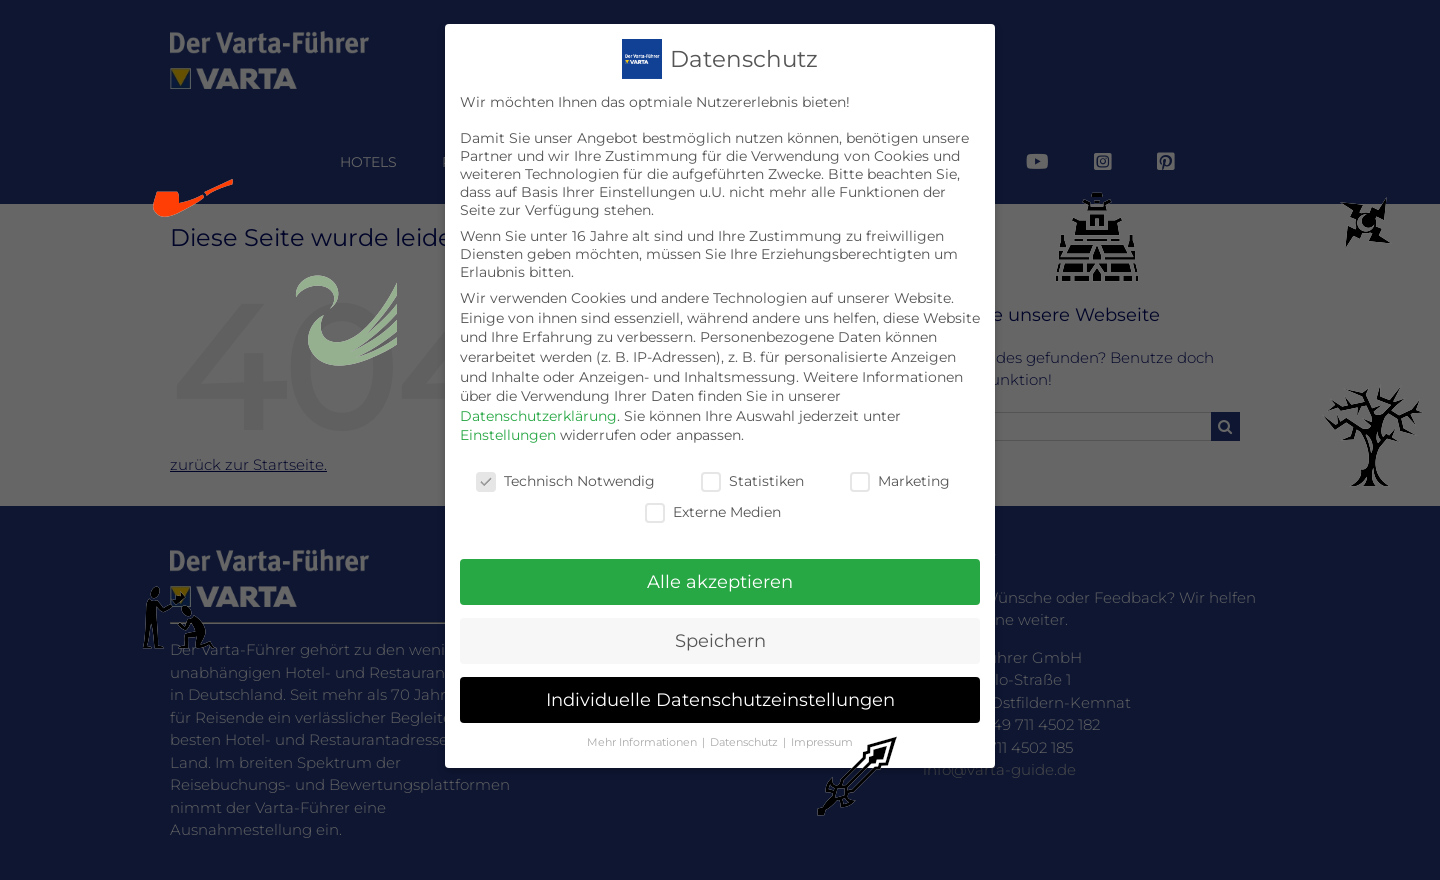  Describe the element at coordinates (1366, 223) in the screenshot. I see `shuriken or ninja throwing star weapon icon` at that location.